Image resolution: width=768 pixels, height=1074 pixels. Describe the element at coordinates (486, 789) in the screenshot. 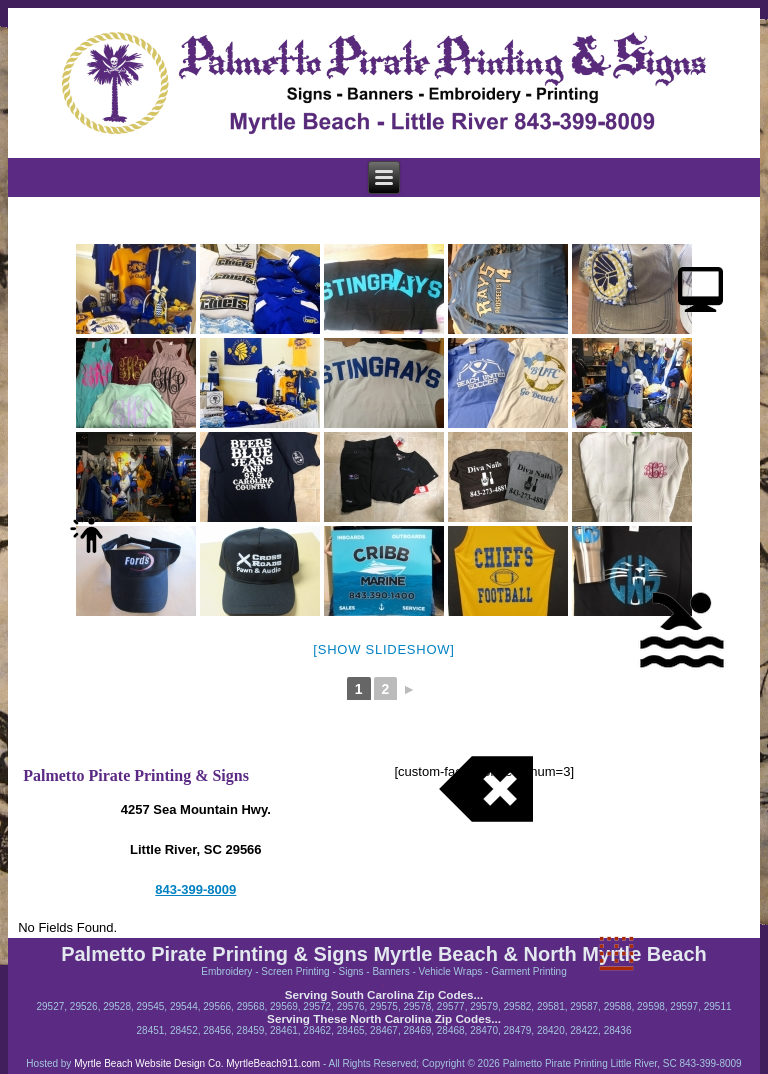

I see `delete the previous character` at that location.